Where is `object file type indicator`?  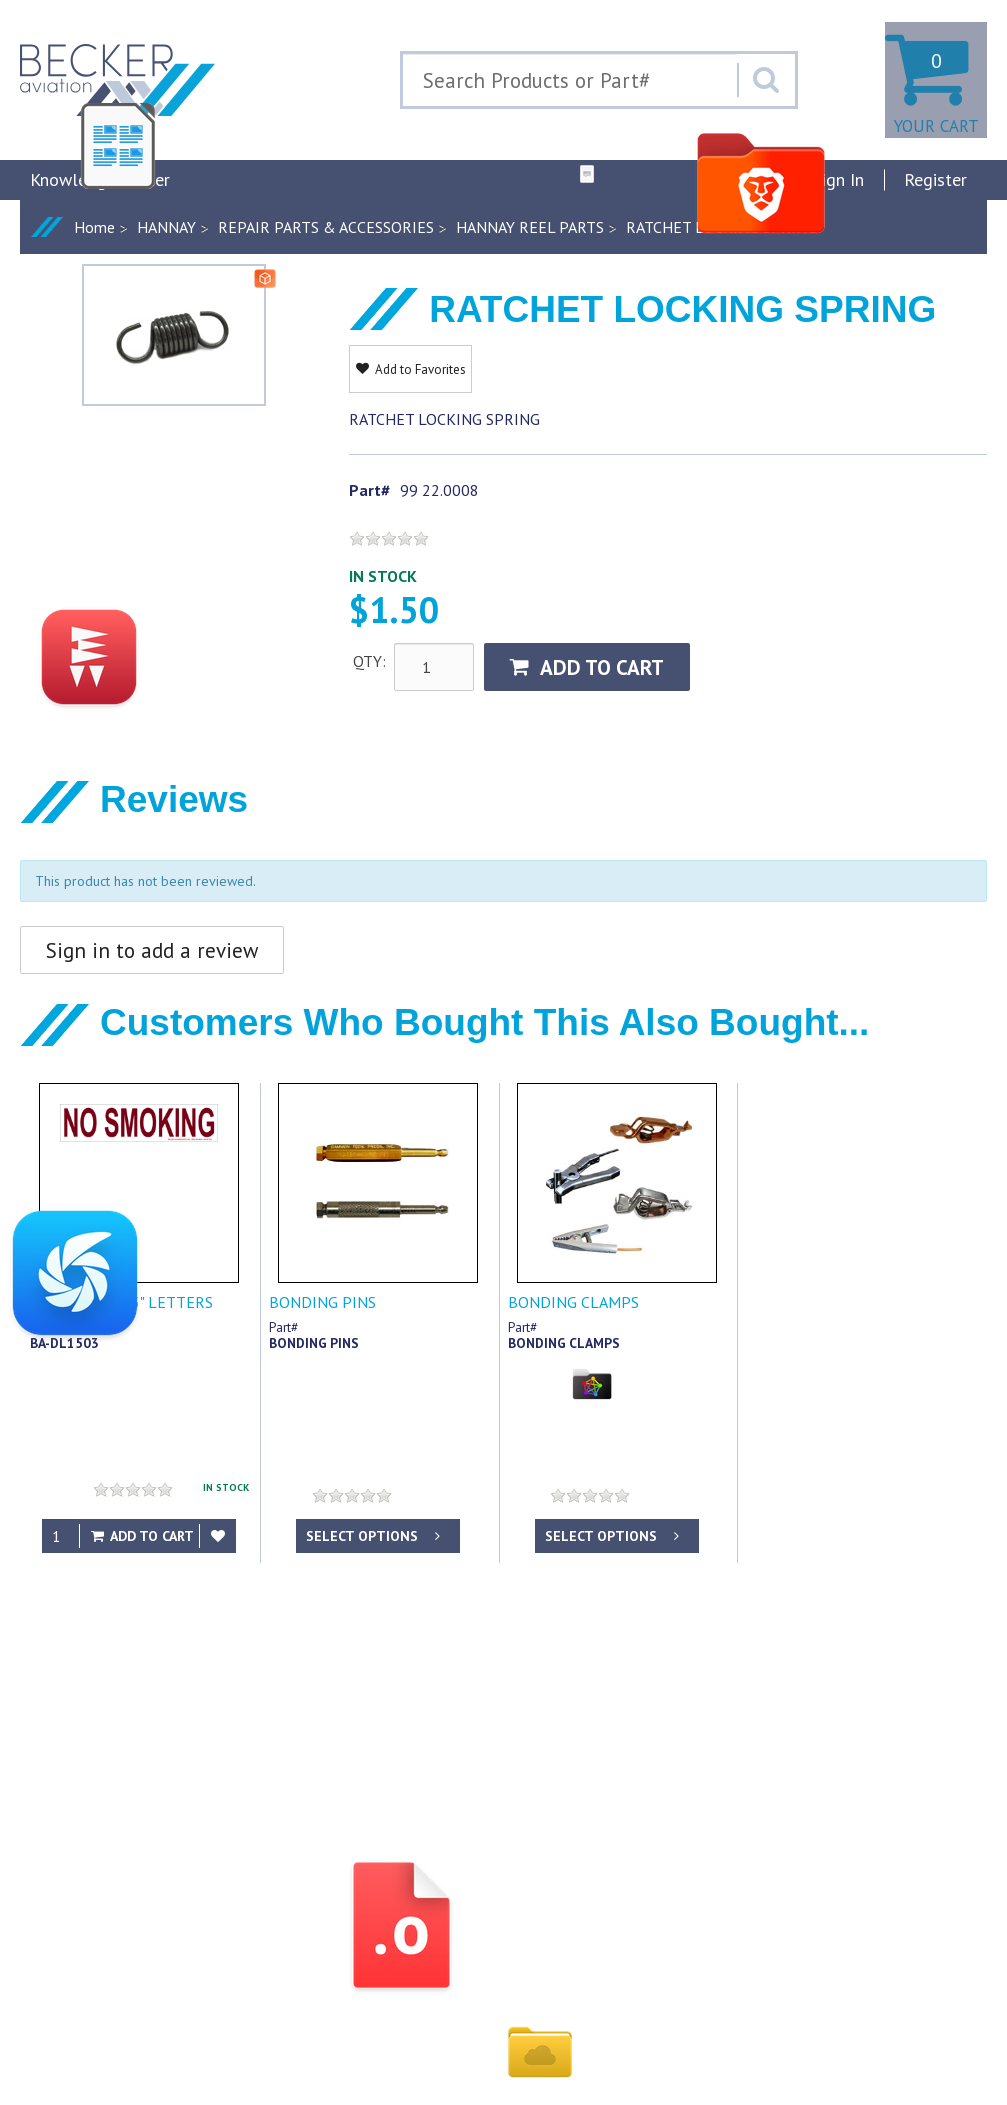
object file type indicator is located at coordinates (401, 1927).